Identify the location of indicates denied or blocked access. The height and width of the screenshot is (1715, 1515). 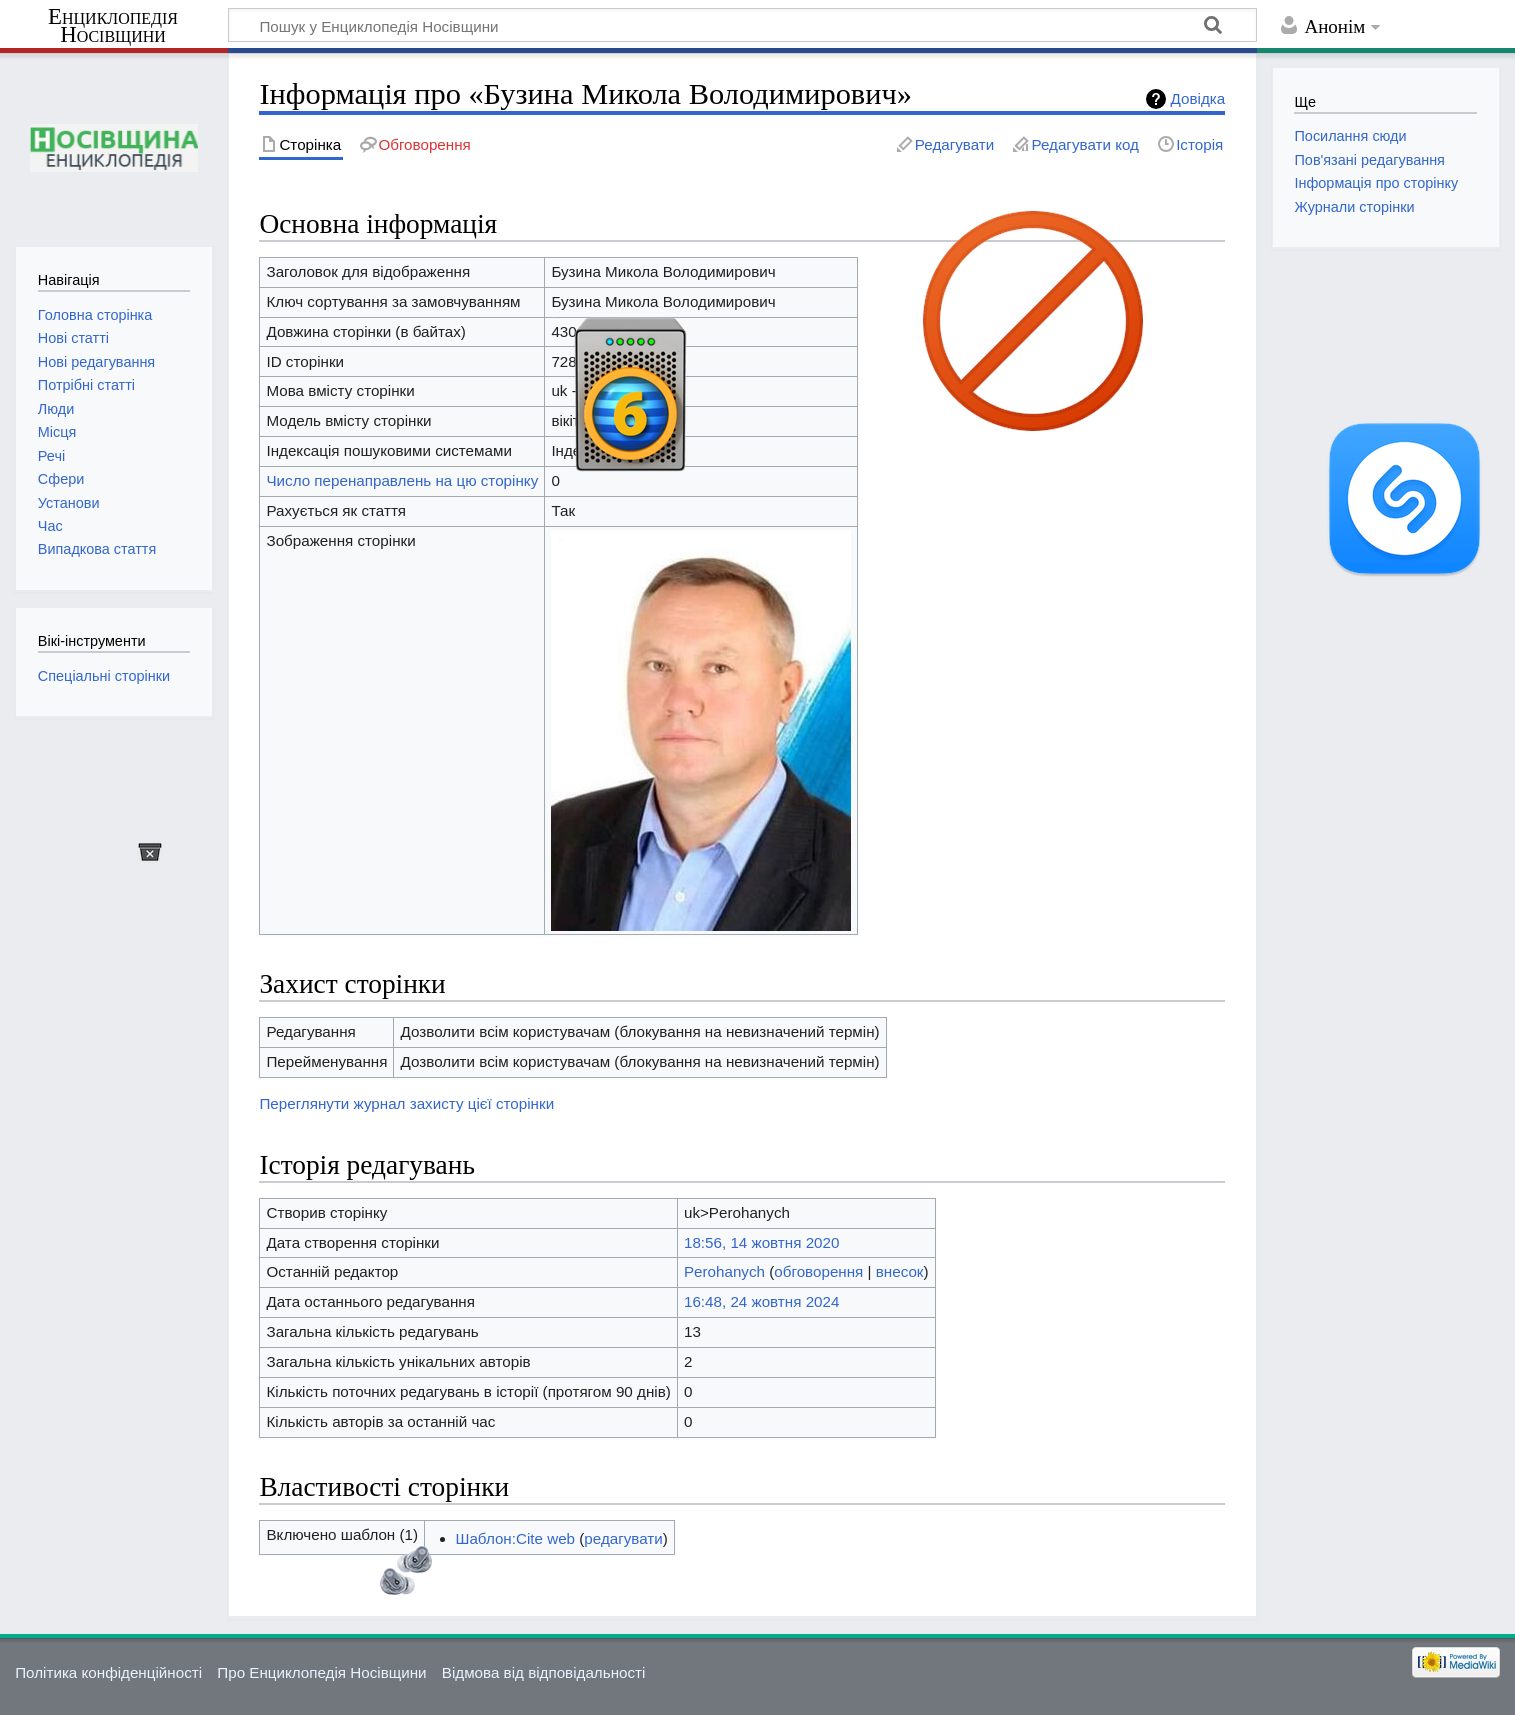
(1033, 321).